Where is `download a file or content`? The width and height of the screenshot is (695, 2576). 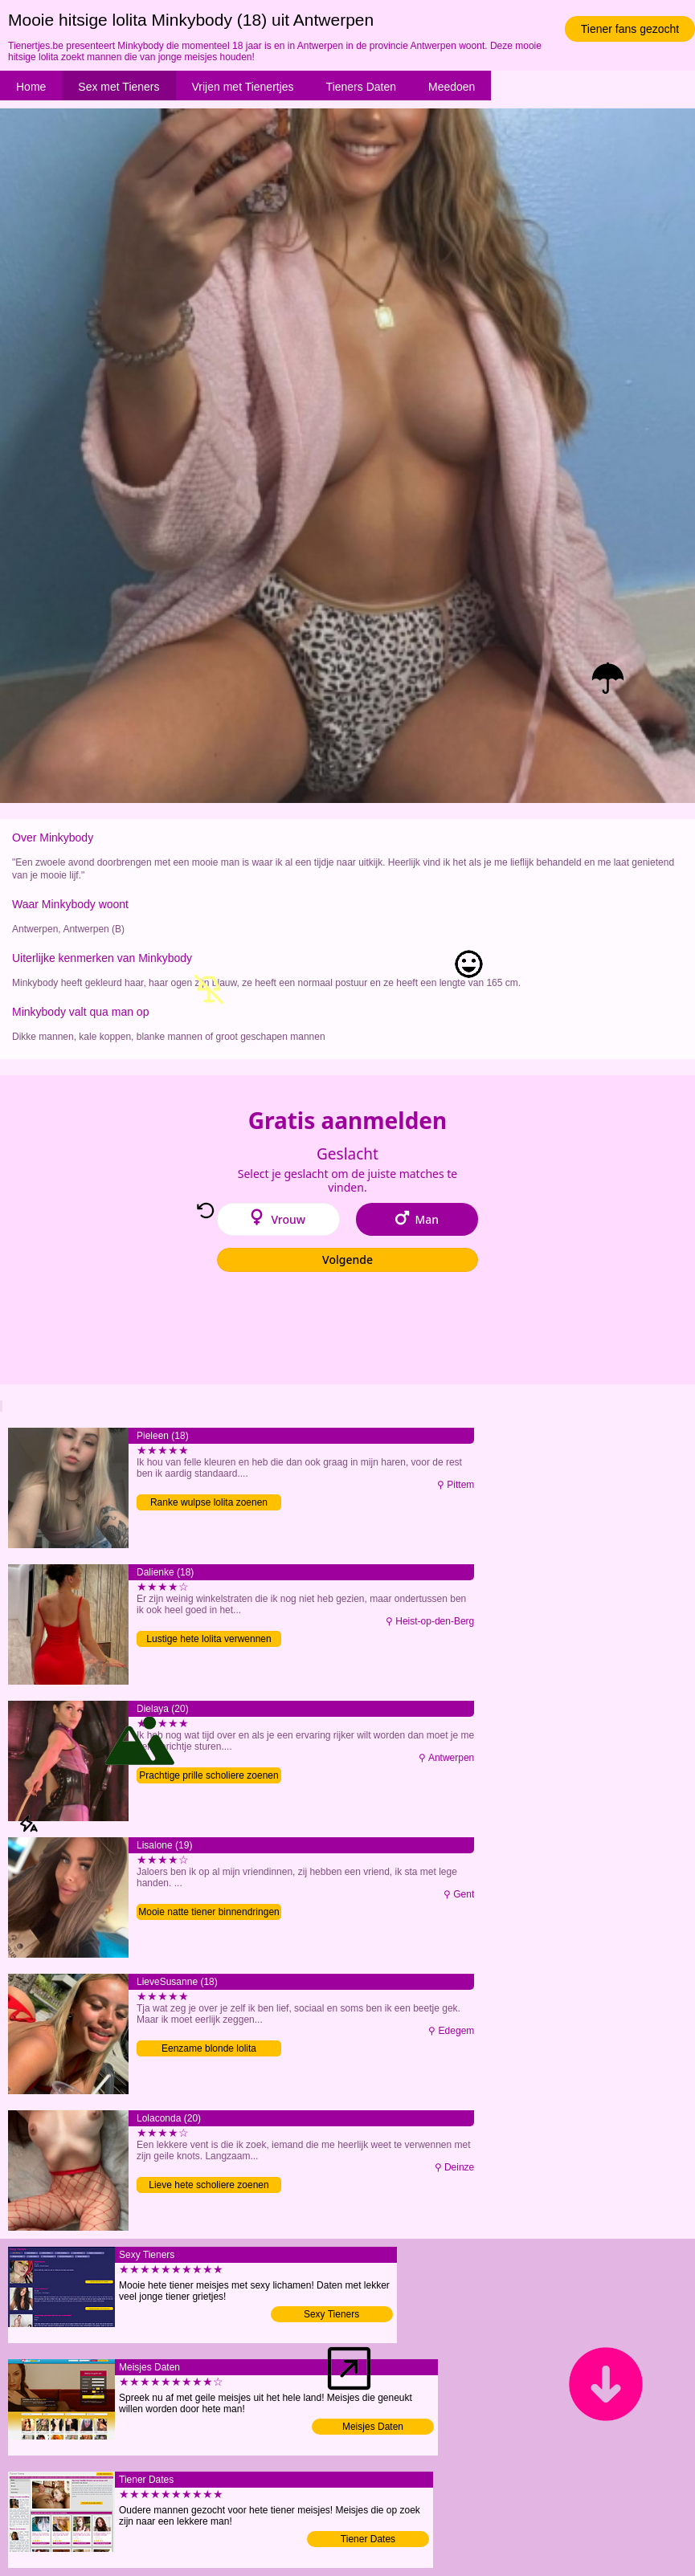 download a file or content is located at coordinates (606, 2384).